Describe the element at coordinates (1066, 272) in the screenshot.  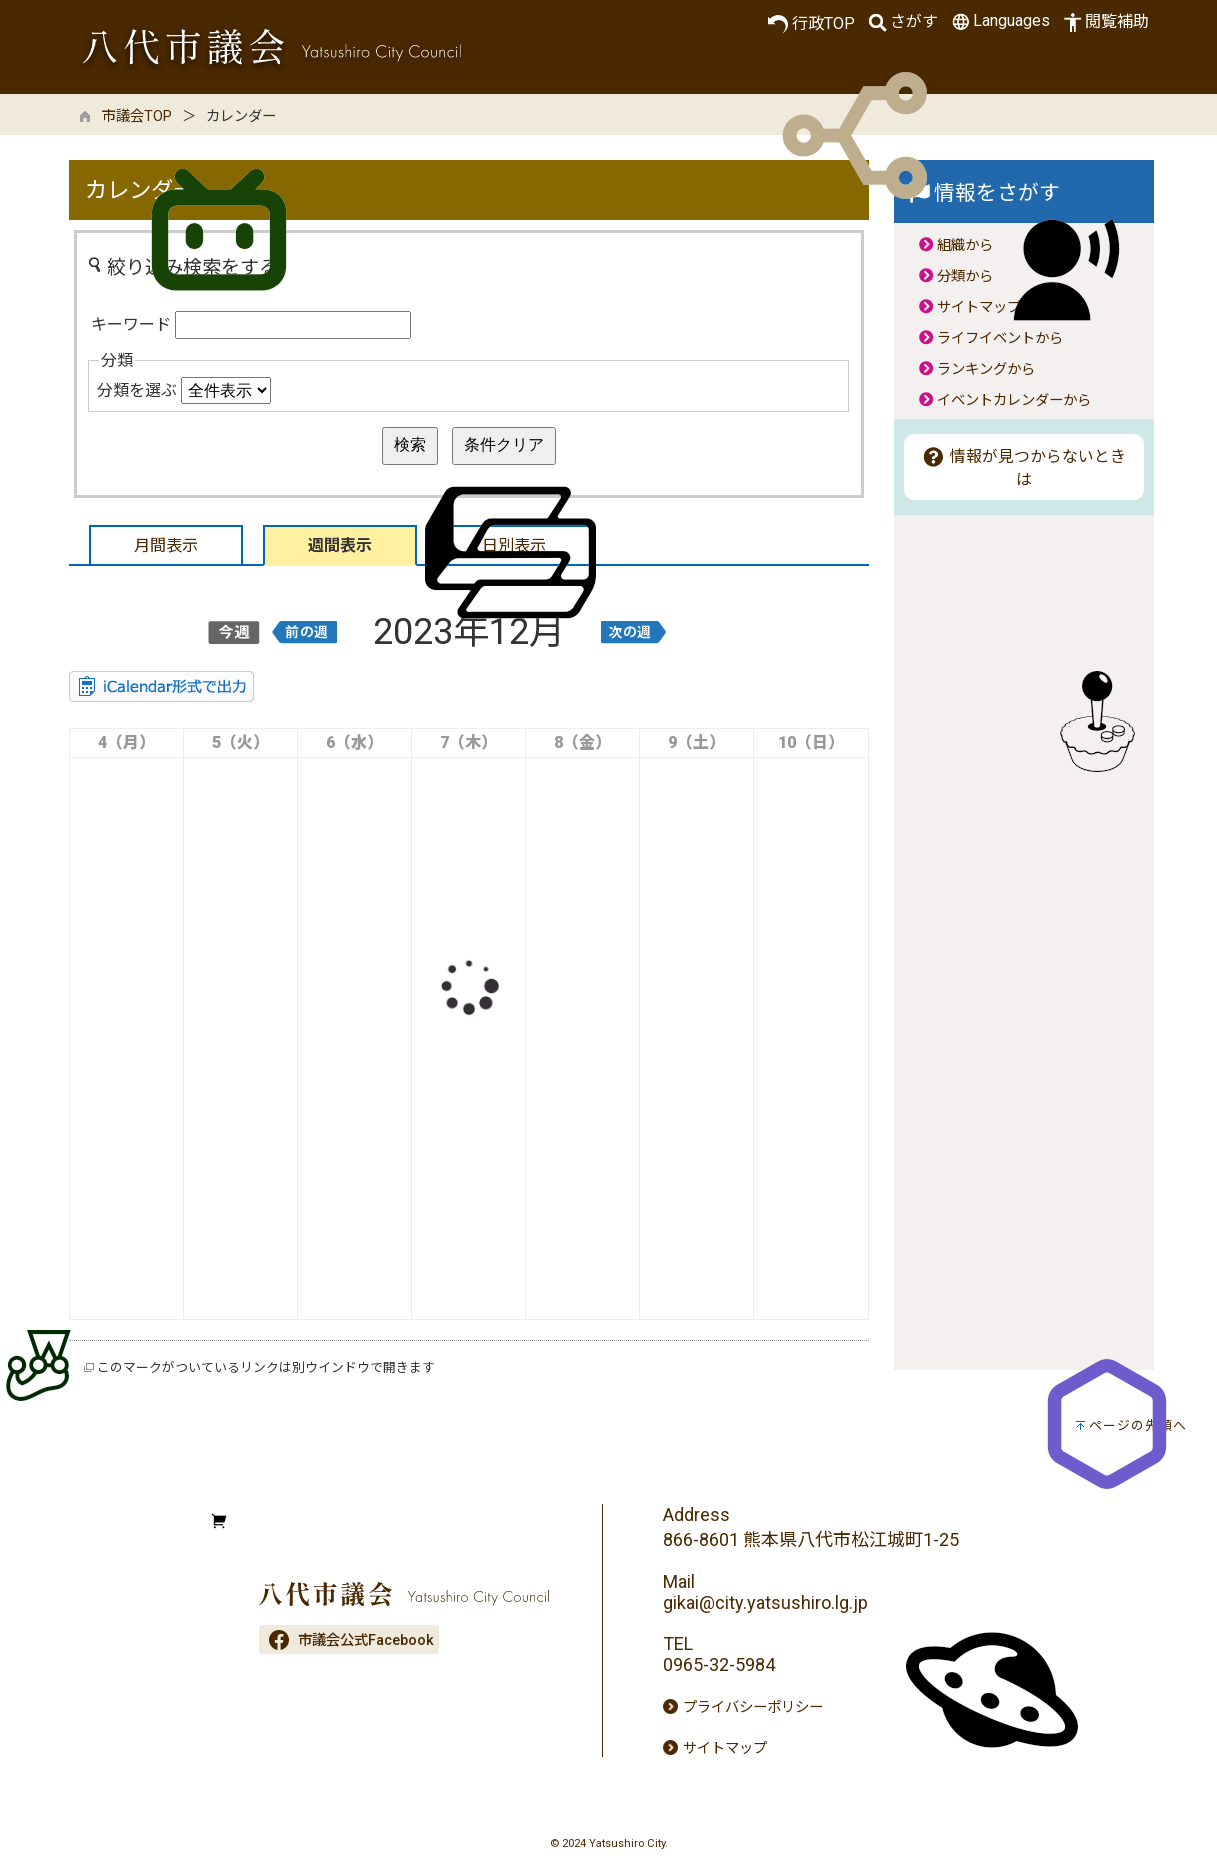
I see `access voice or speech settings` at that location.